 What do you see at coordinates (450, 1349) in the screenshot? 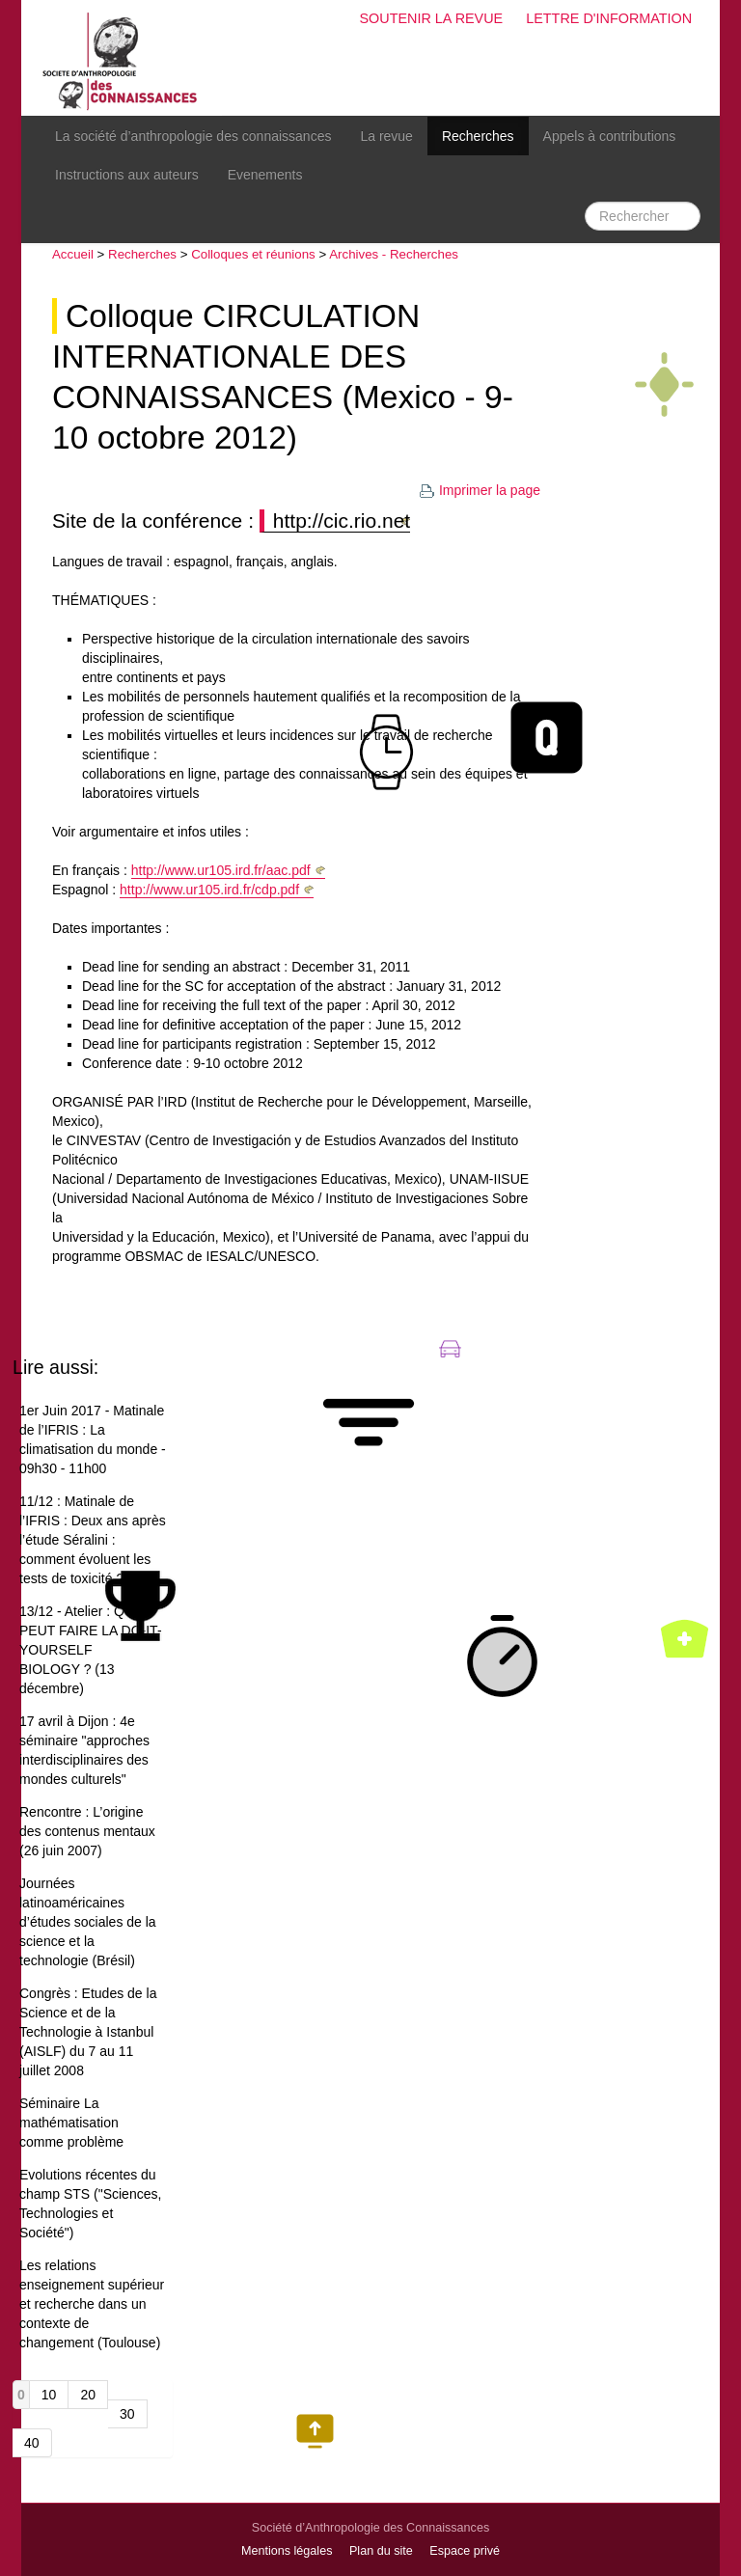
I see `access vehicle or transportation options` at bounding box center [450, 1349].